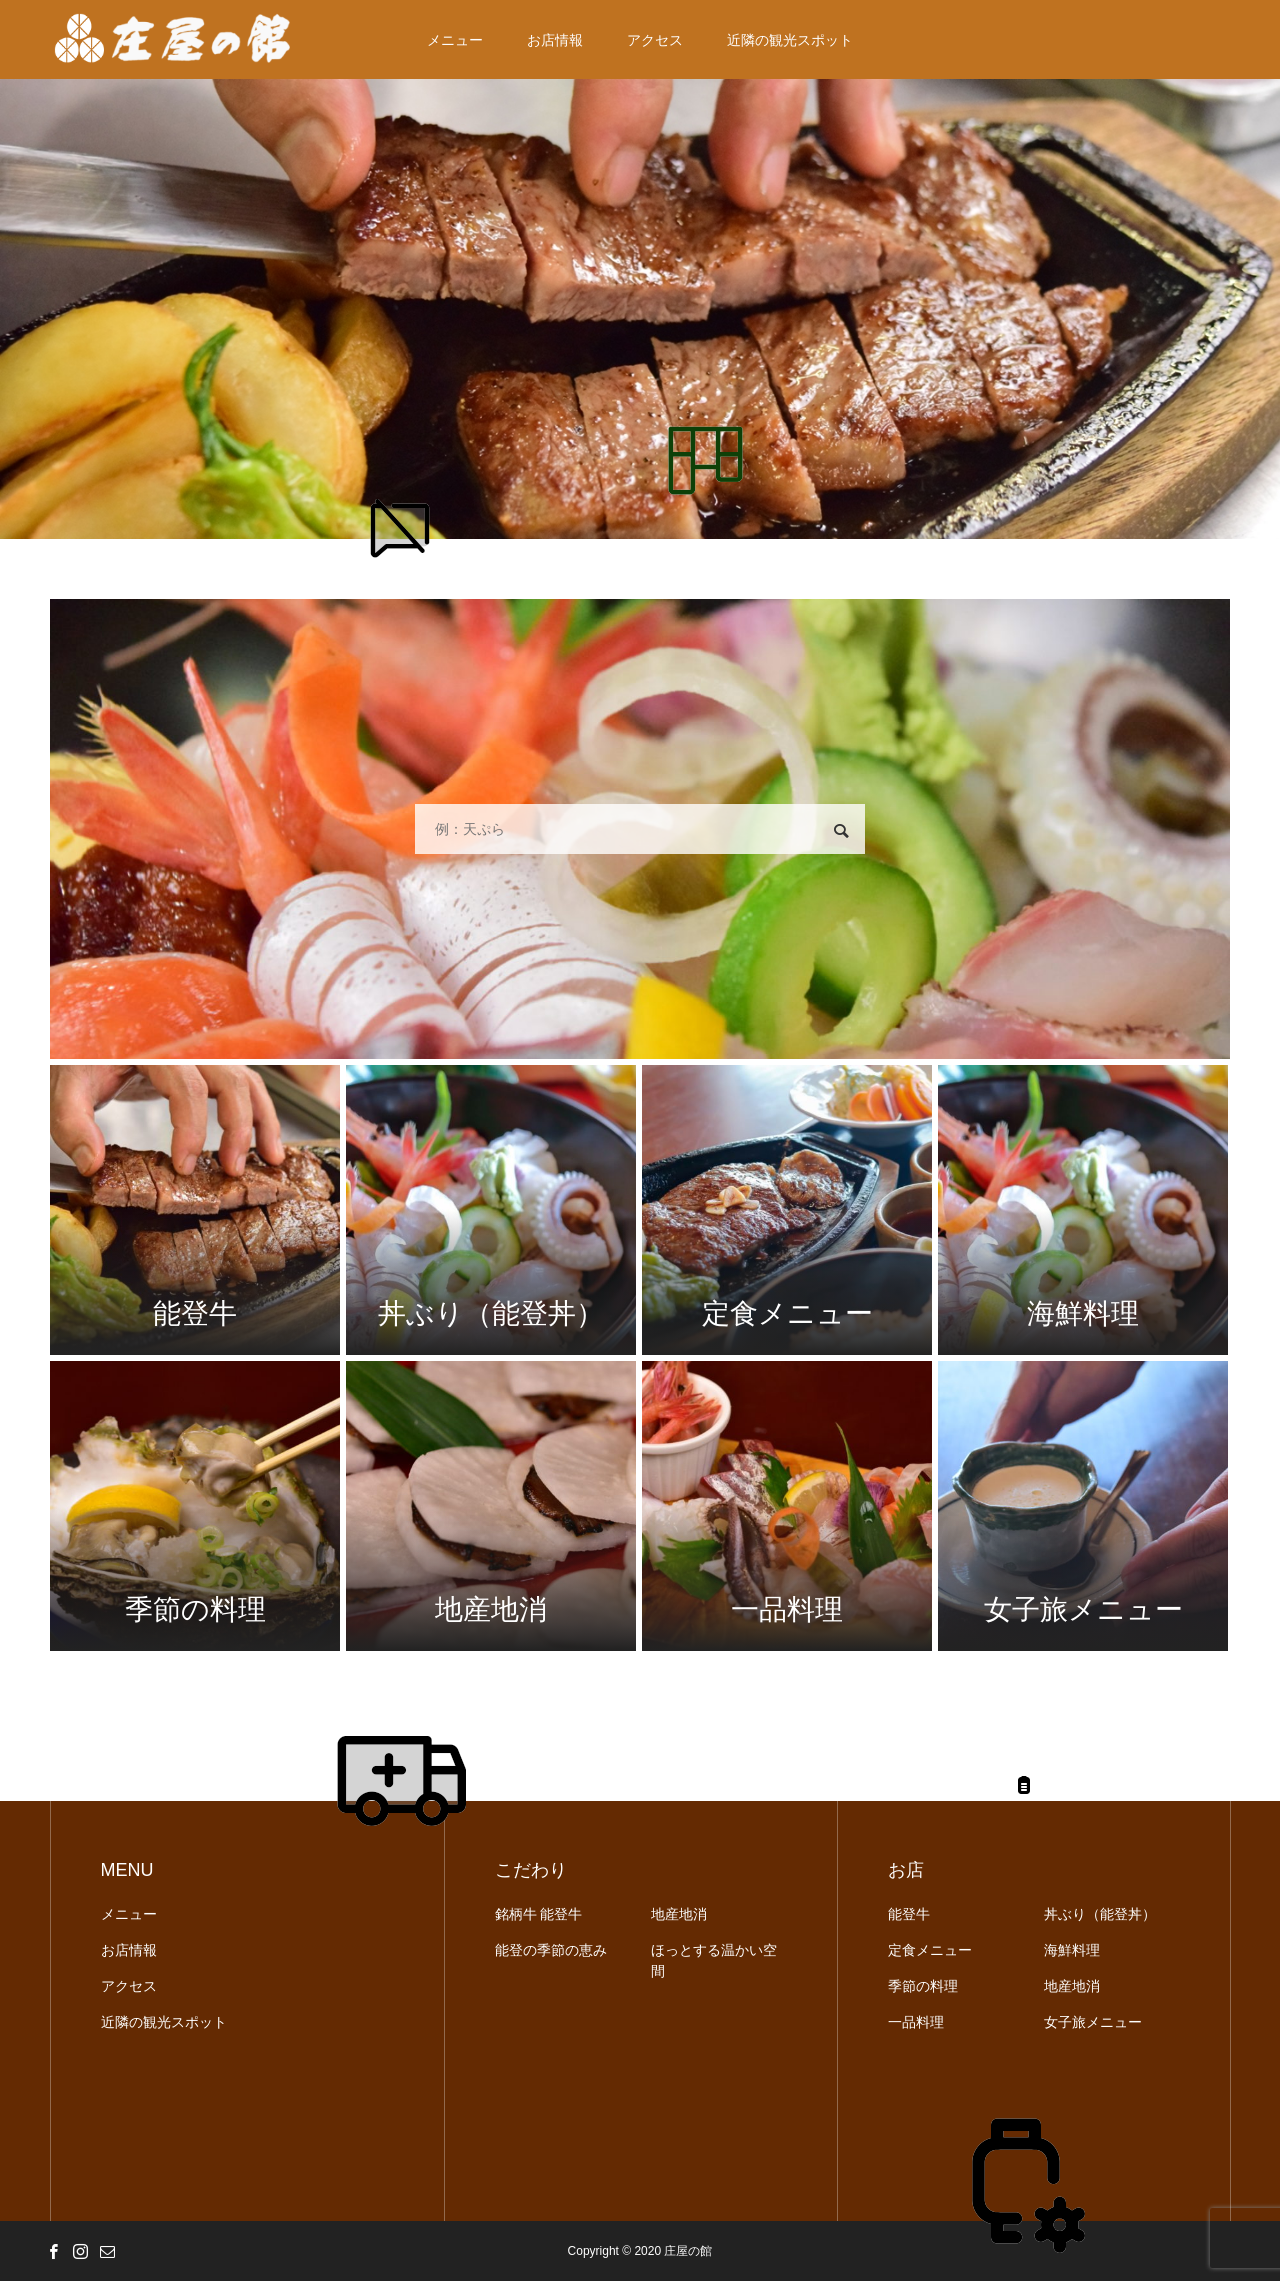 The width and height of the screenshot is (1280, 2282). Describe the element at coordinates (1024, 1785) in the screenshot. I see `indicates medium battery level (approximately 60%)` at that location.